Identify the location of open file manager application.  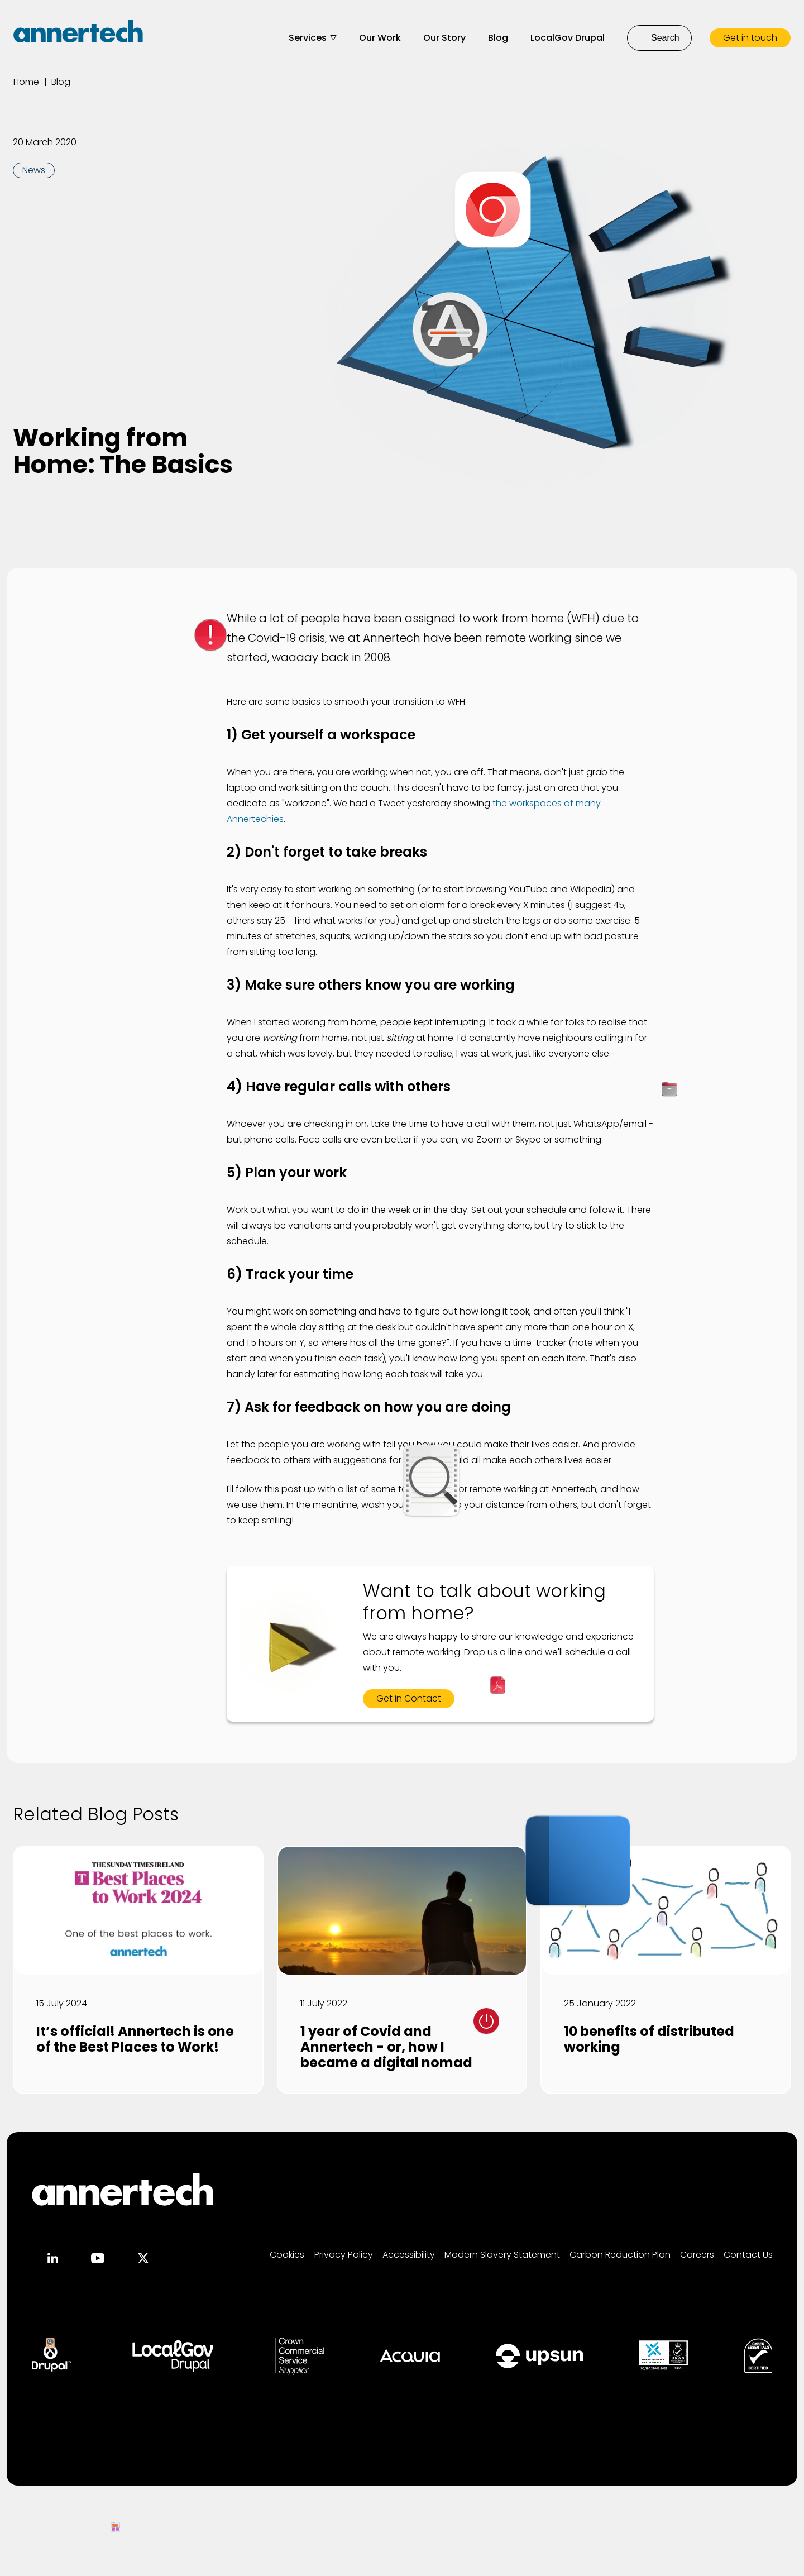
(669, 1089).